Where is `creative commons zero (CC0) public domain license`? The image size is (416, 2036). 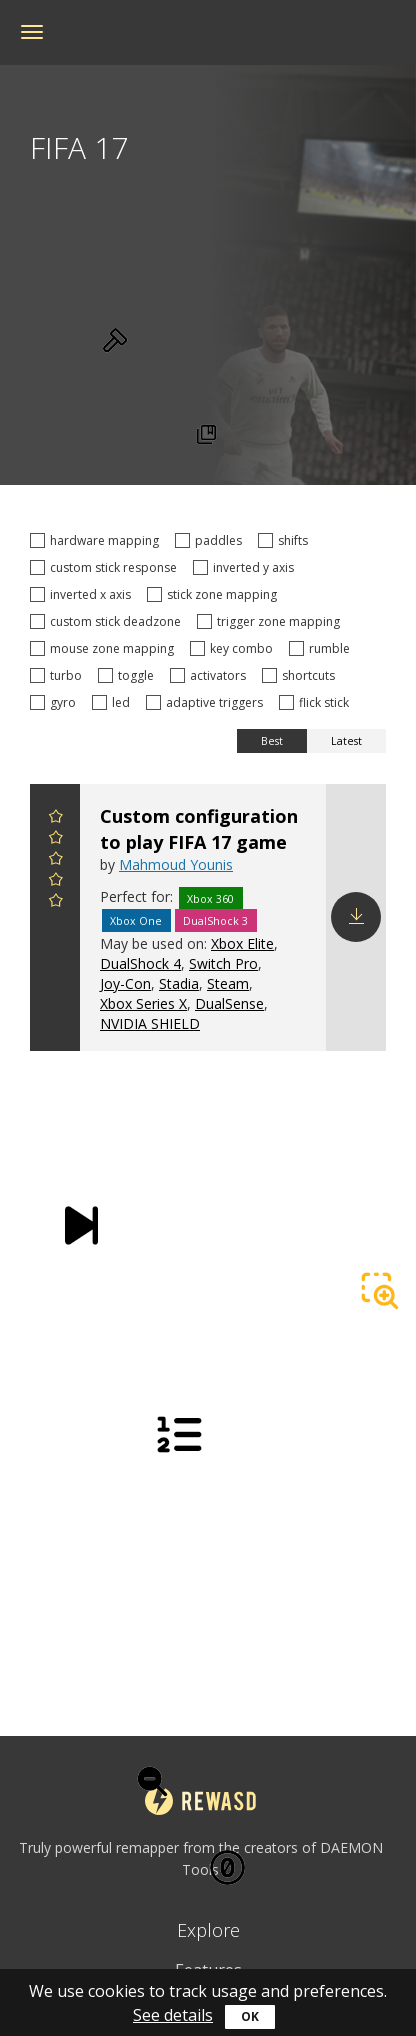
creative commons zero (CC0) public domain license is located at coordinates (227, 1867).